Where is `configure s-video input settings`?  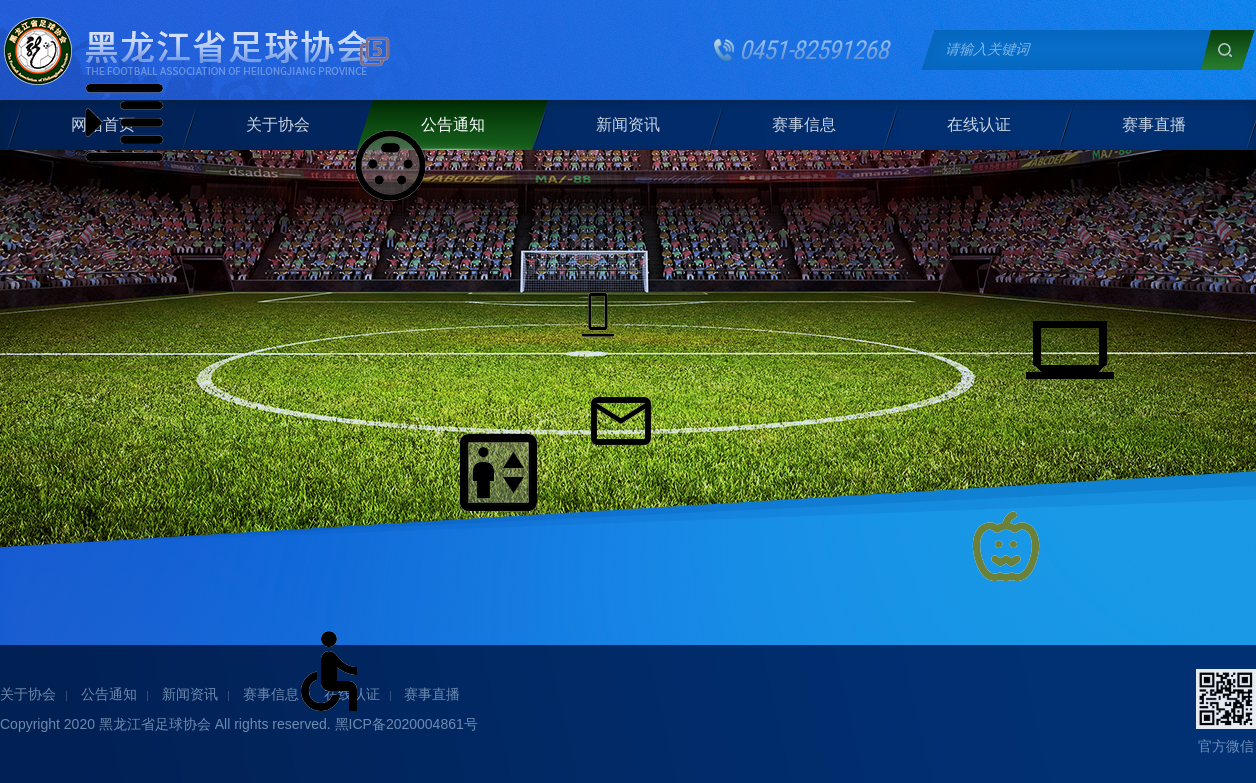
configure s-video input settings is located at coordinates (390, 165).